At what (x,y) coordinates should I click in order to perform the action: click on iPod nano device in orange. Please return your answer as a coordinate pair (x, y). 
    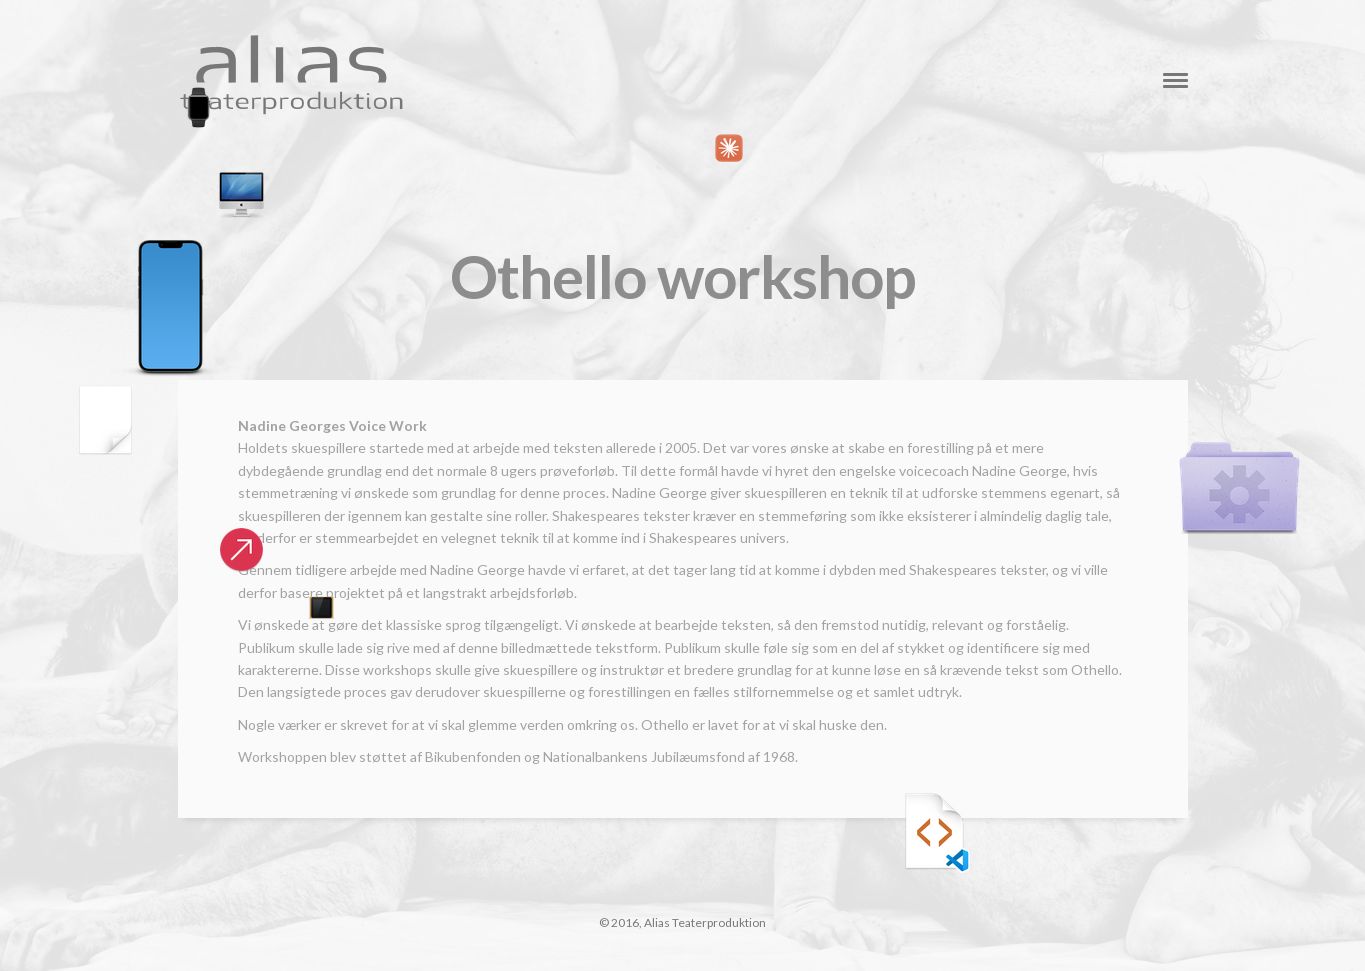
    Looking at the image, I should click on (321, 607).